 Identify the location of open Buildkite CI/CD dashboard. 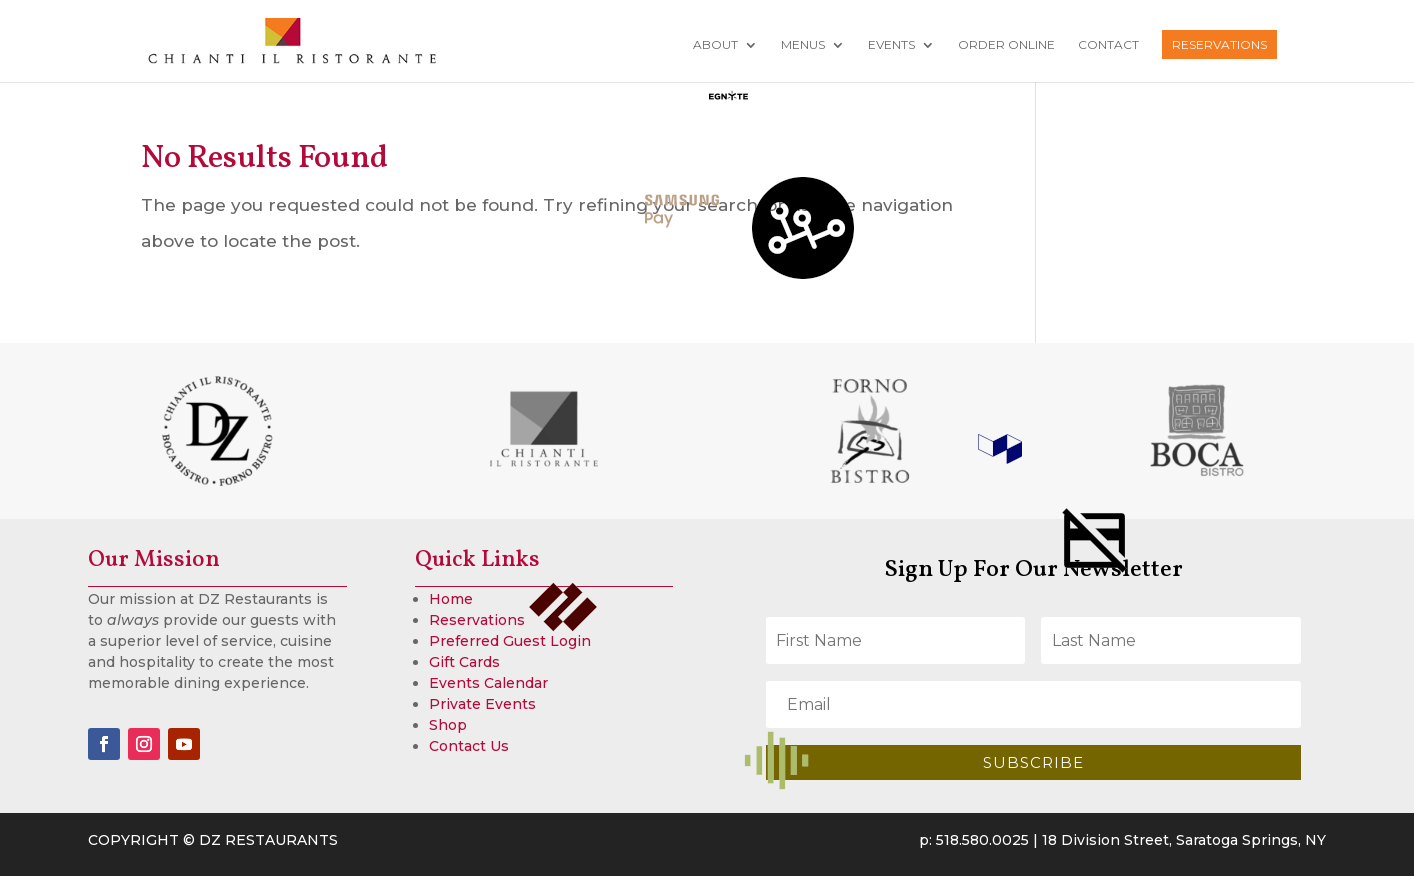
(1000, 449).